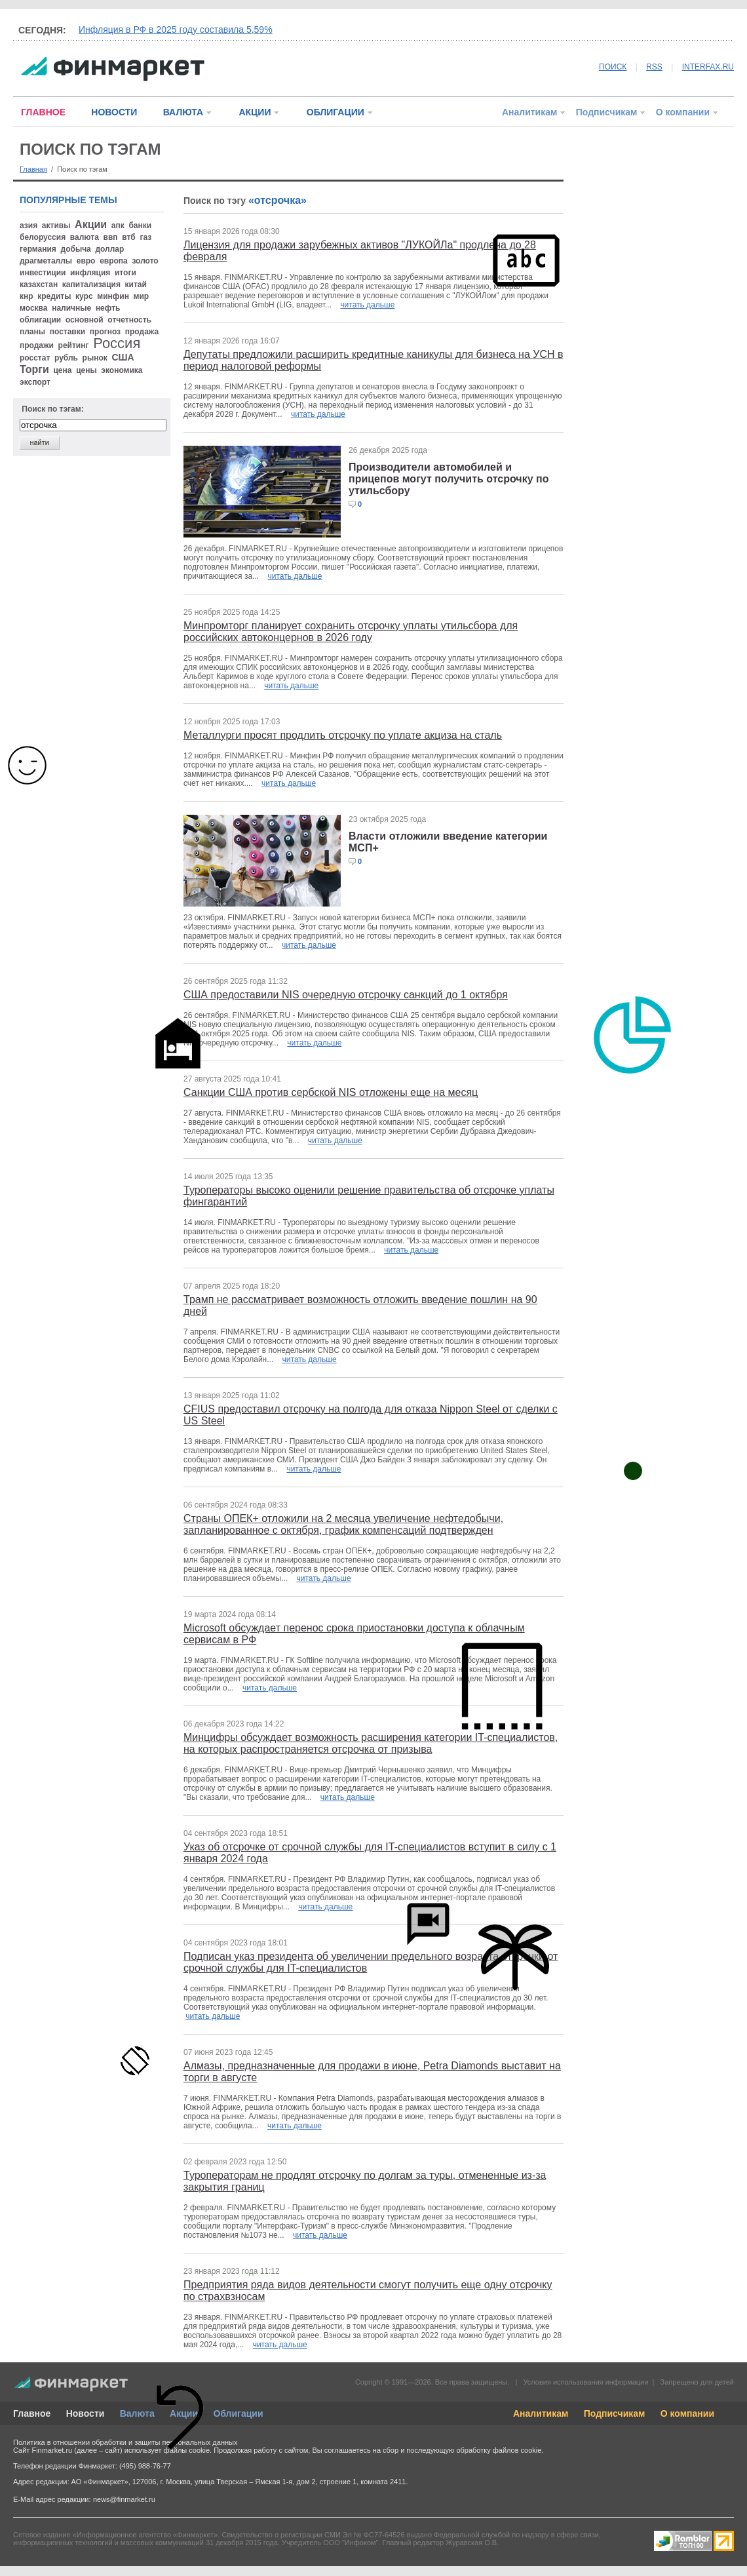  What do you see at coordinates (178, 2415) in the screenshot?
I see `discard changes and revert to previous state` at bounding box center [178, 2415].